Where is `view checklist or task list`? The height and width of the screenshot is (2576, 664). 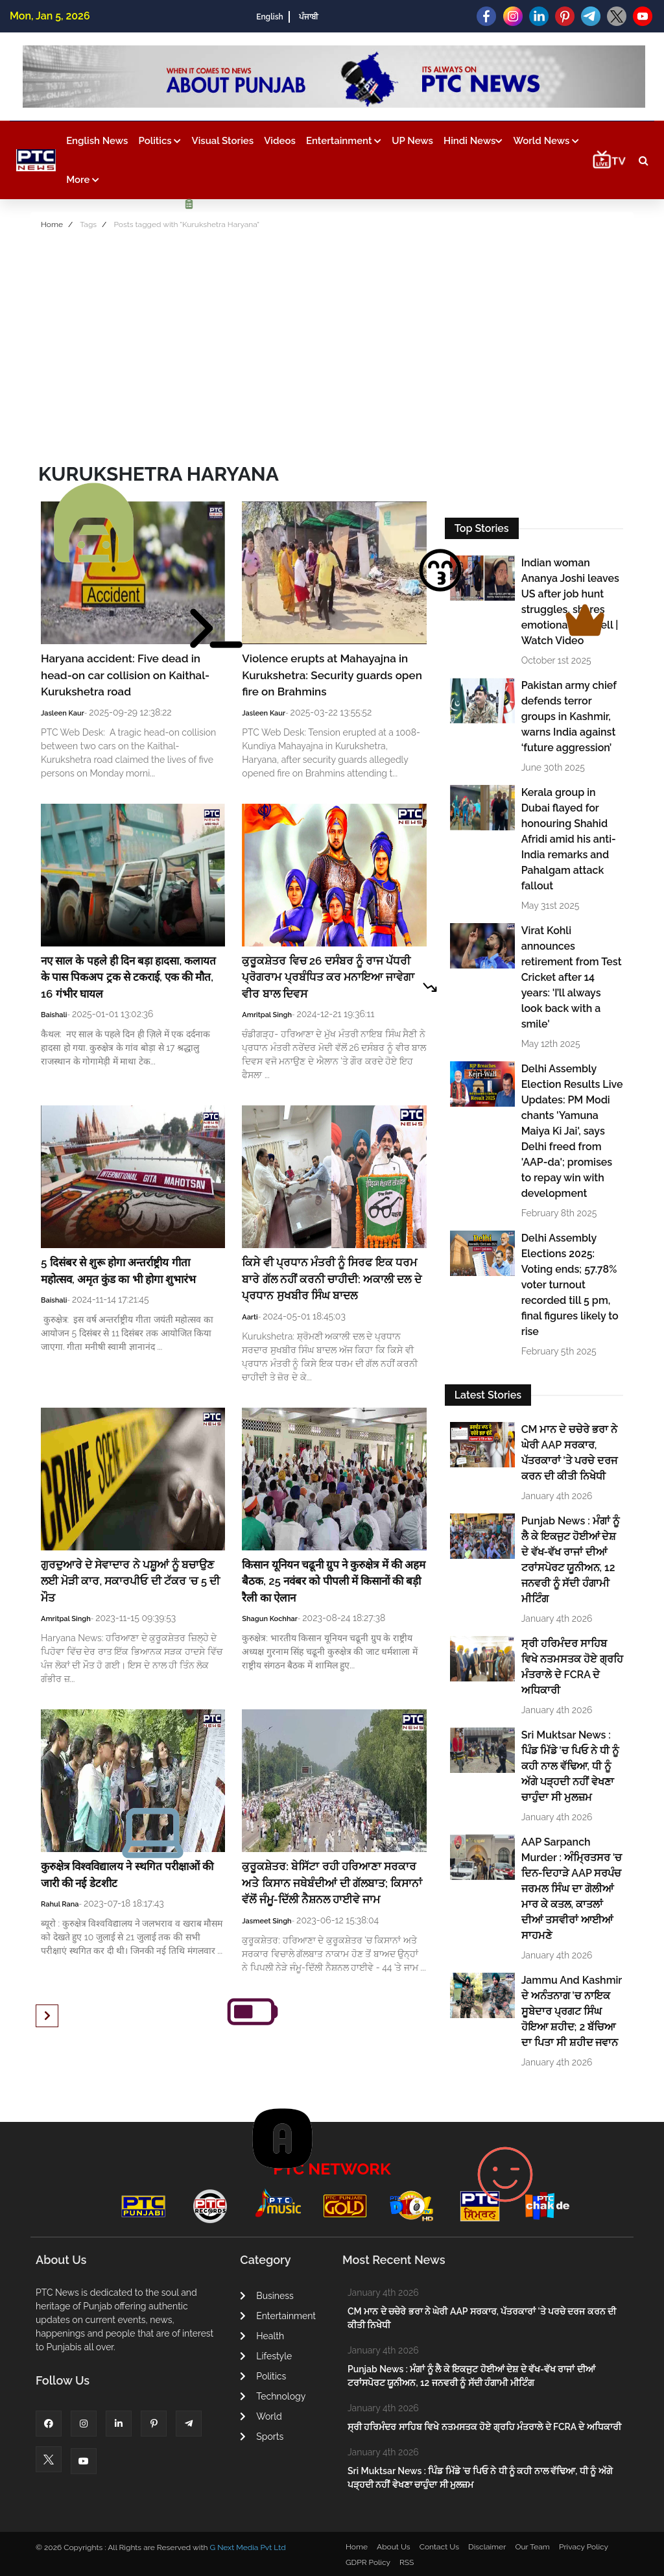
view checklist or task list is located at coordinates (189, 204).